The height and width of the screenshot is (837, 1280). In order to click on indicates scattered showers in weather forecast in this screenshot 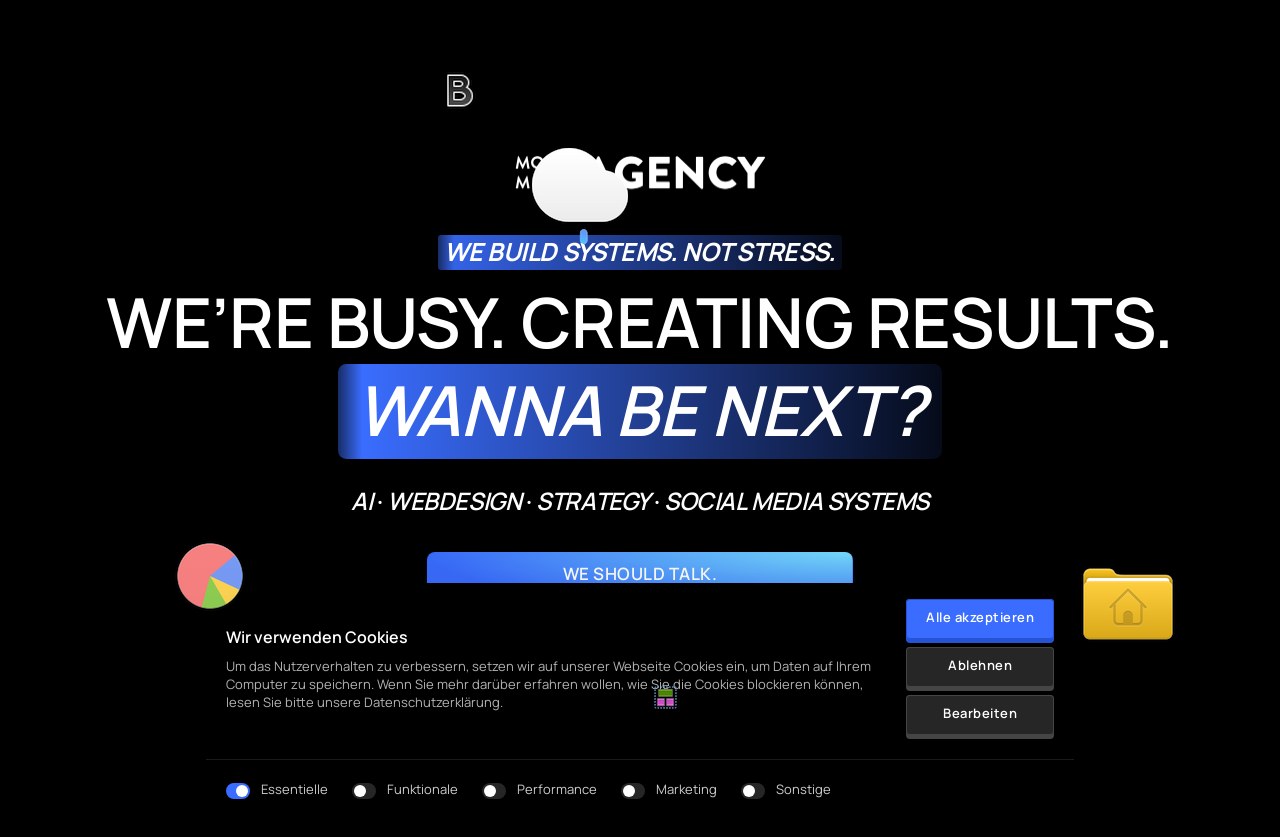, I will do `click(580, 196)`.